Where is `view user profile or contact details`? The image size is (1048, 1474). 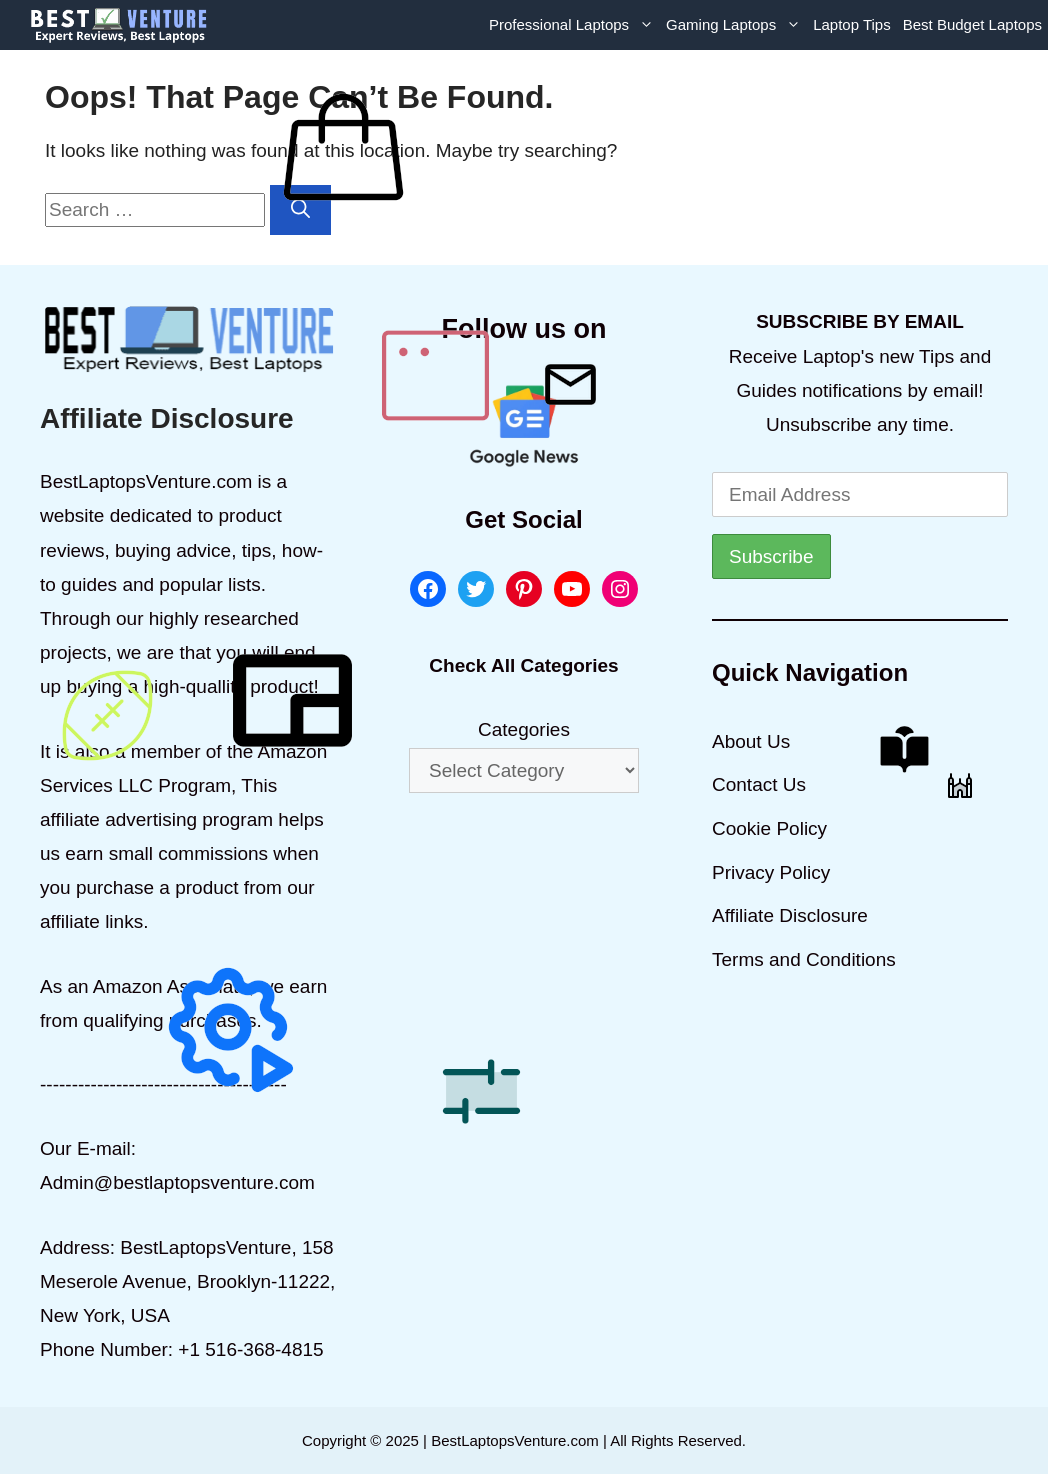
view user profile or contact details is located at coordinates (904, 748).